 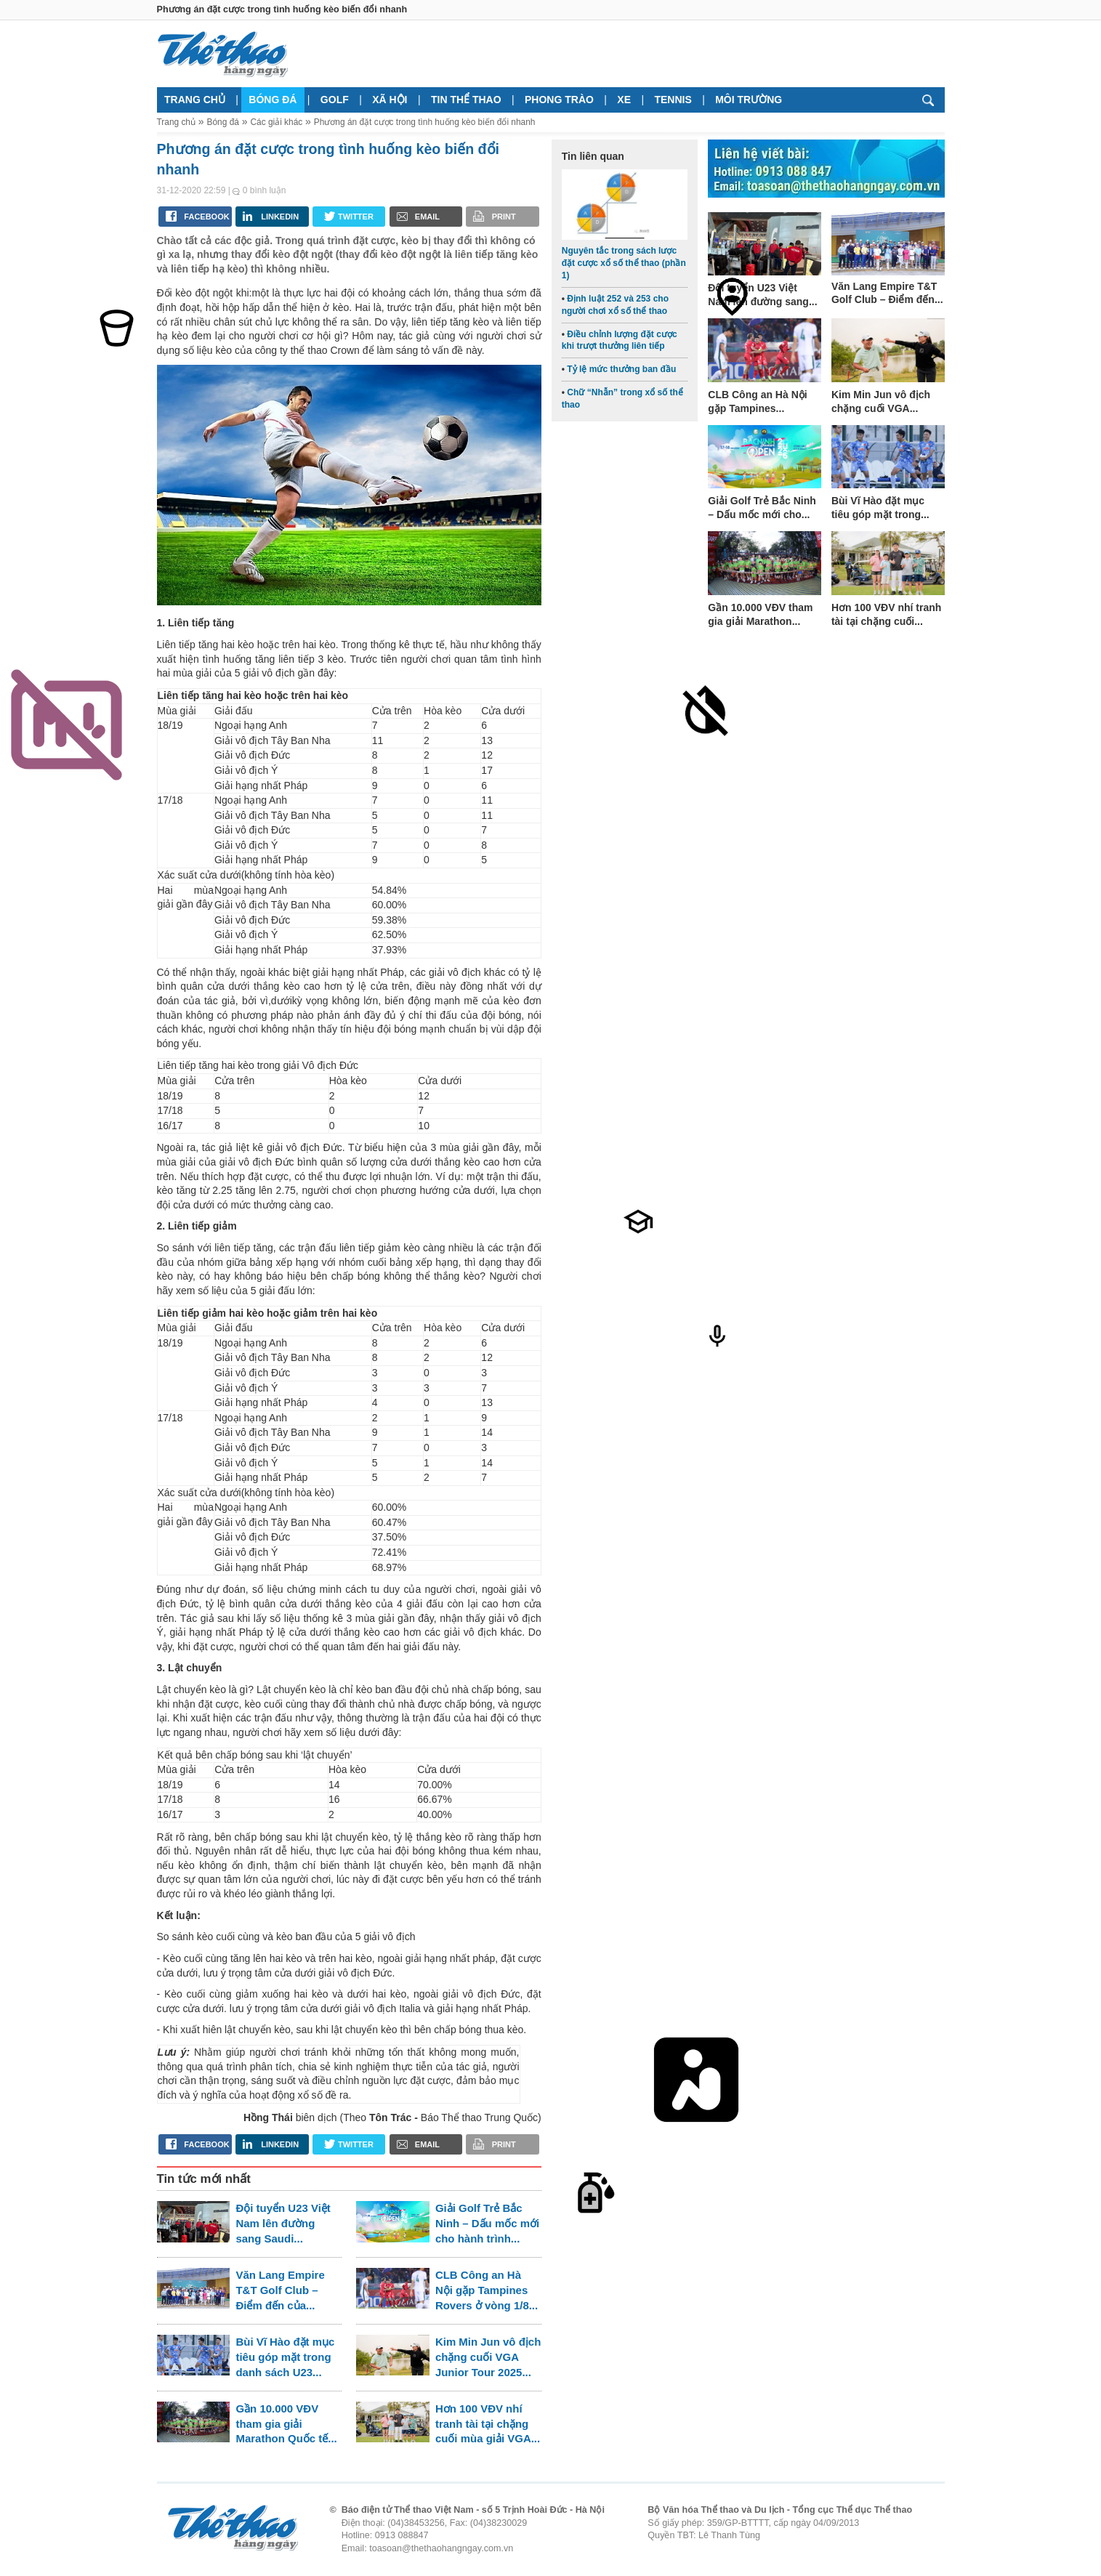 I want to click on indicates a confined space or restricted area, so click(x=696, y=2080).